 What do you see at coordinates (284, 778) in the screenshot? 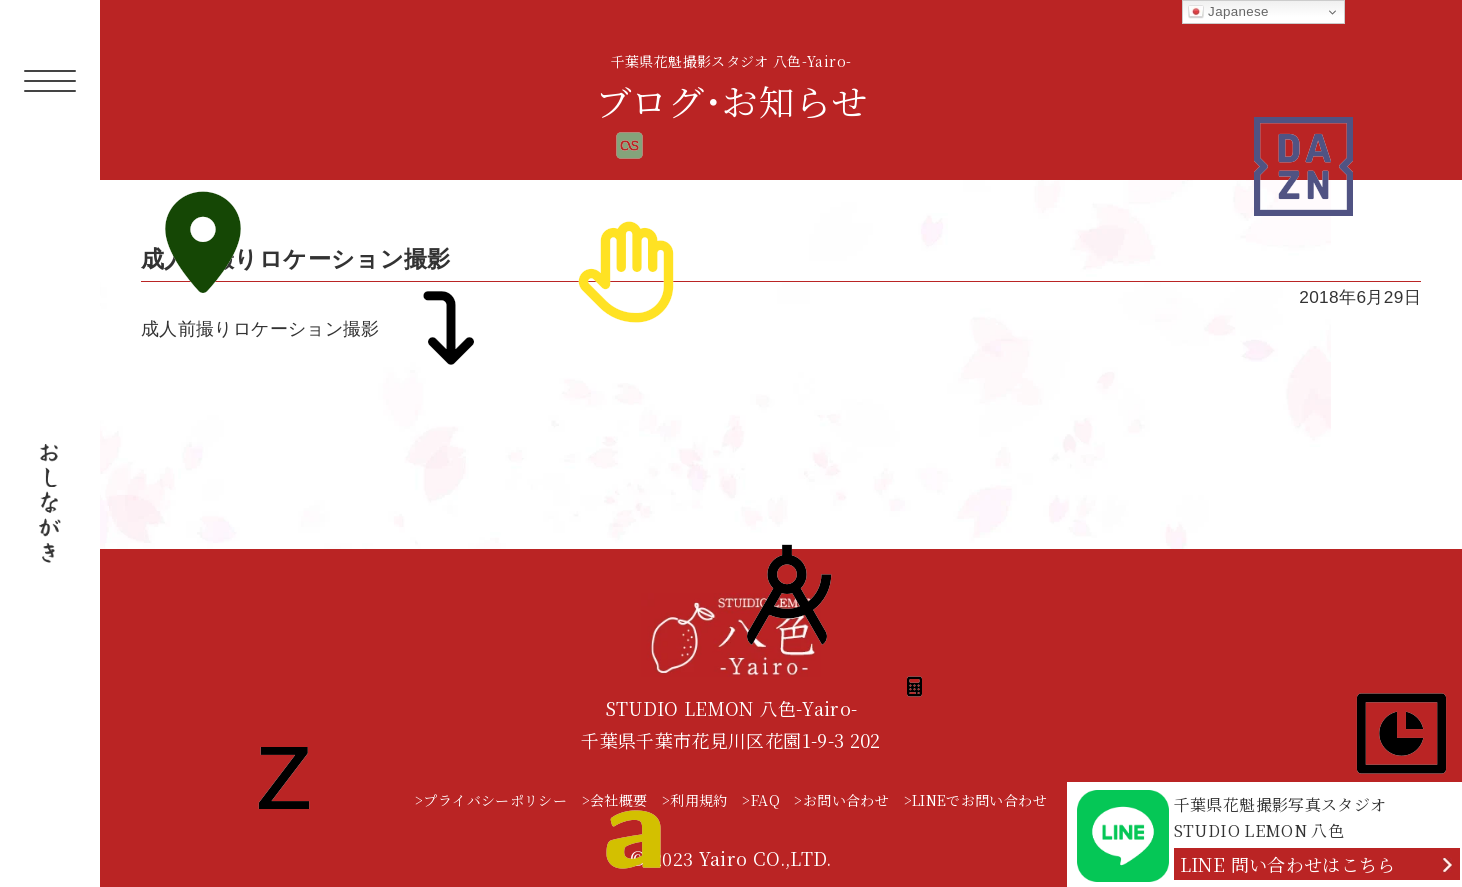
I see `open zotero reference manager` at bounding box center [284, 778].